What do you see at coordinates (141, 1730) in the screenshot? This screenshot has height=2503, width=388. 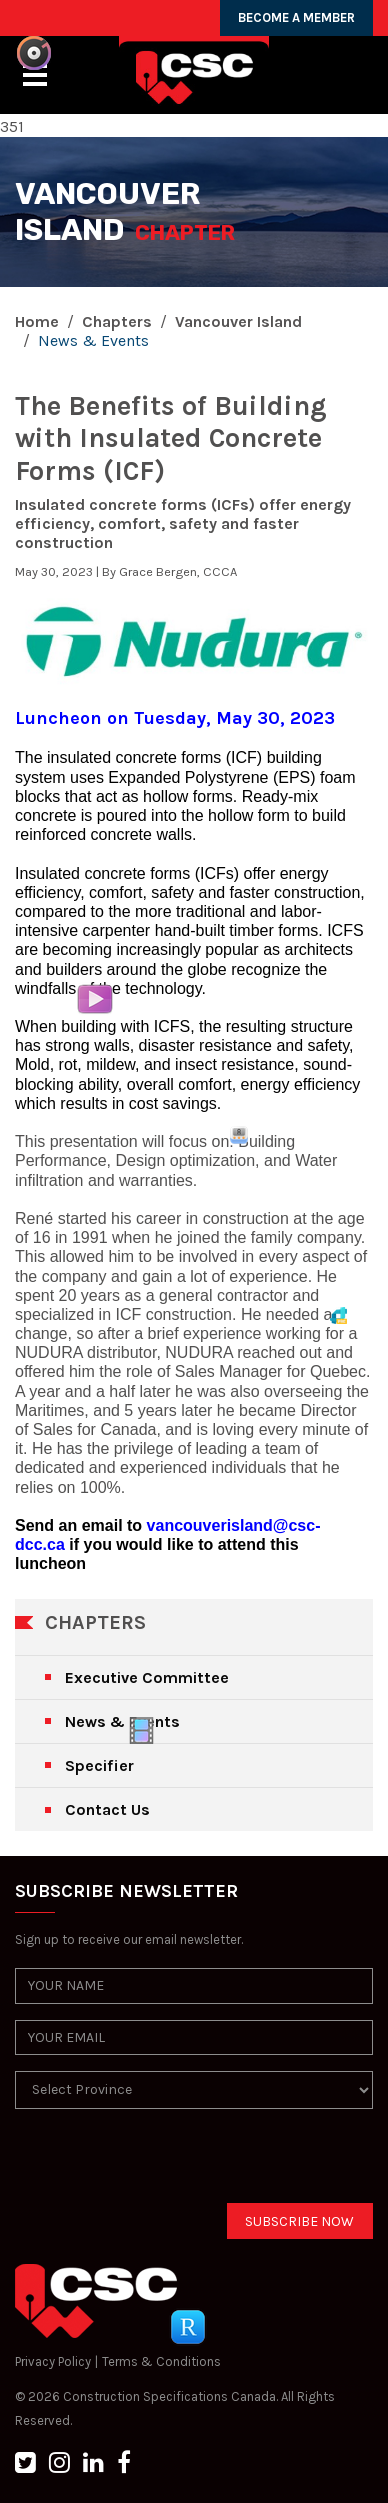 I see `open video player or media library` at bounding box center [141, 1730].